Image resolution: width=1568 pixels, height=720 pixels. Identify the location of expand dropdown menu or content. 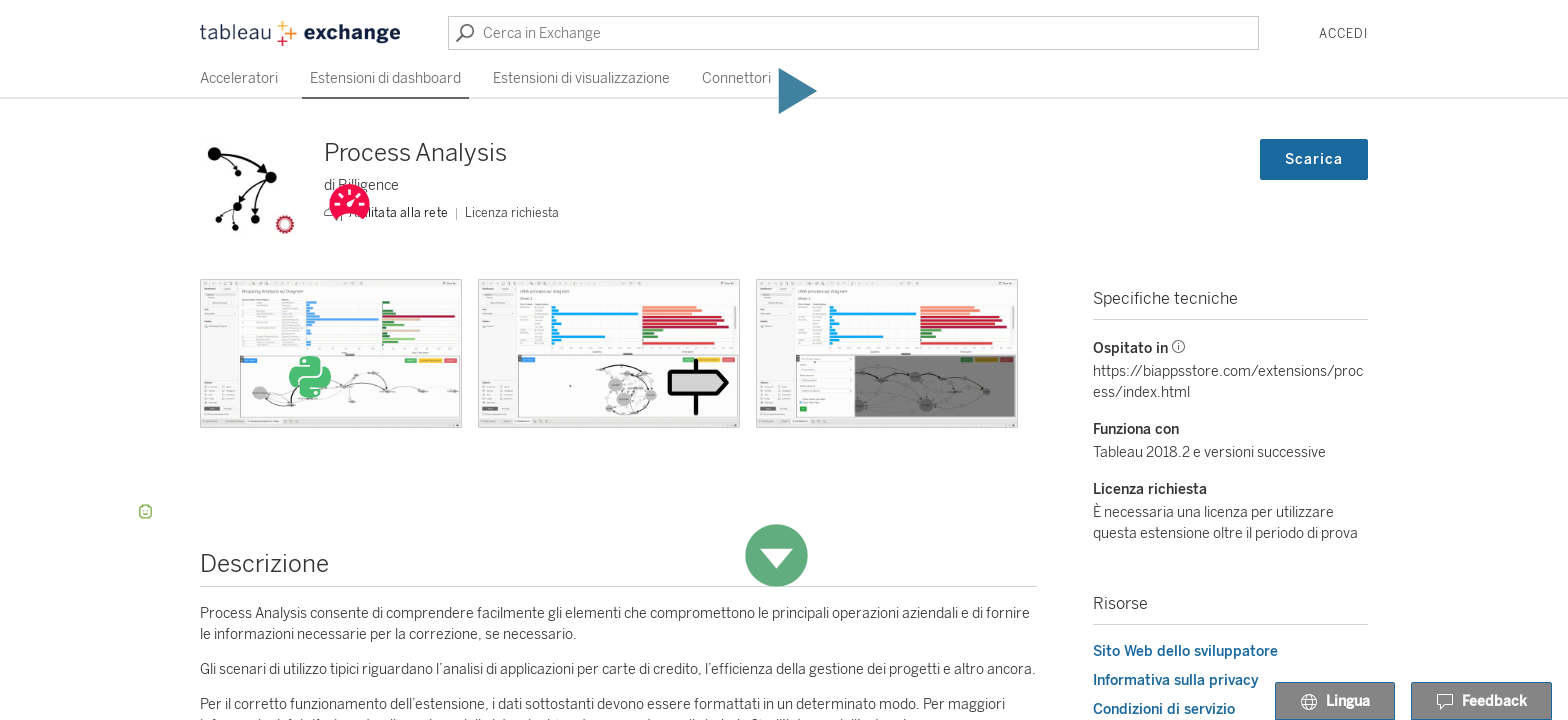
(776, 555).